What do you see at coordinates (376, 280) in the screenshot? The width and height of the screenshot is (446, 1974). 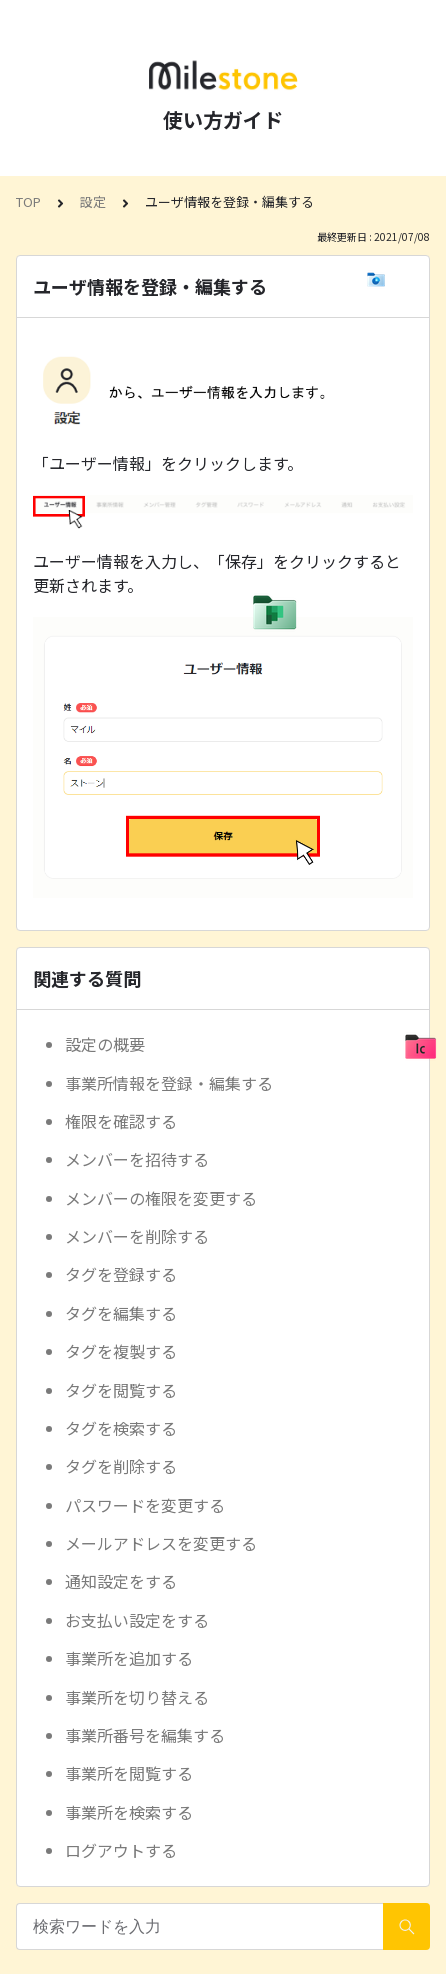 I see `open microsoft dynamics 365 sales folder` at bounding box center [376, 280].